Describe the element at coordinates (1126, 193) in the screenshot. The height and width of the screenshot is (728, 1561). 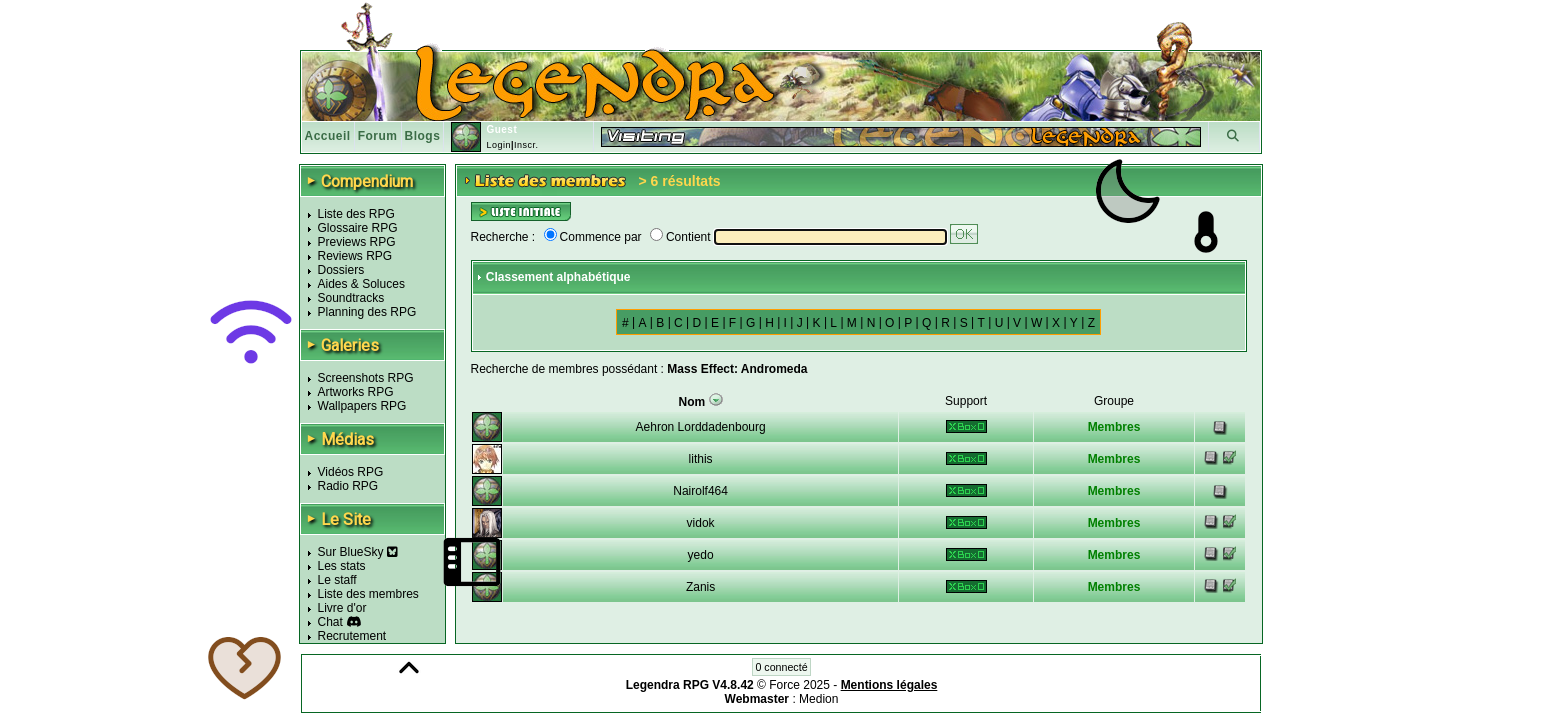
I see `toggle dark mode or night theme` at that location.